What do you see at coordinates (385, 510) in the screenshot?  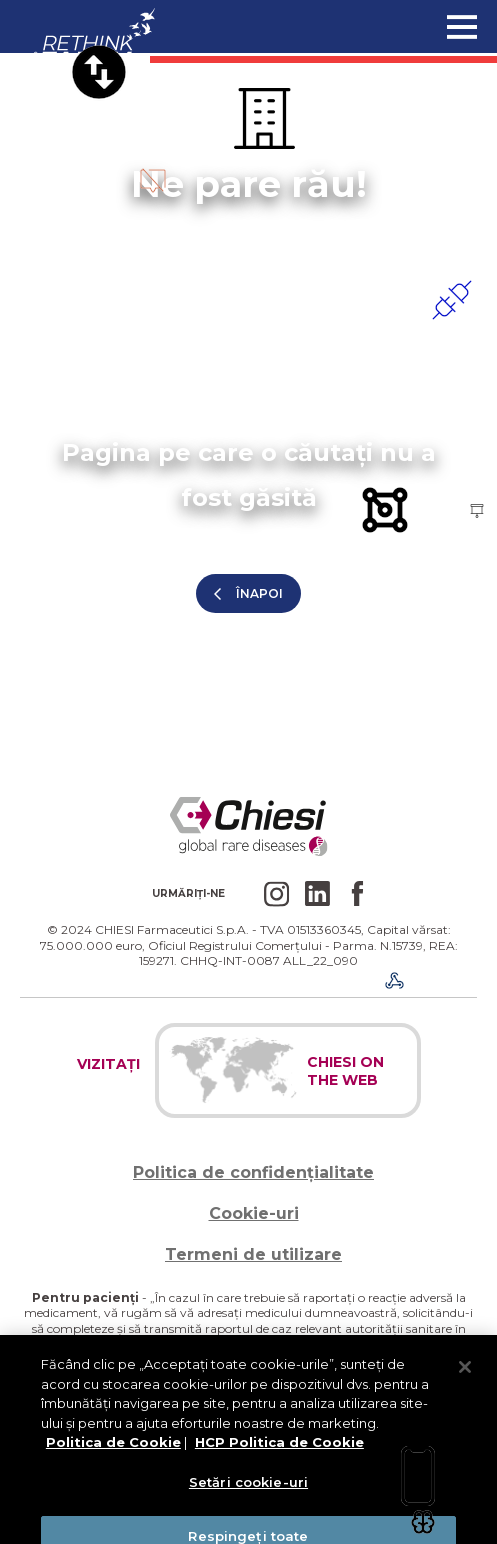 I see `view complex network topology` at bounding box center [385, 510].